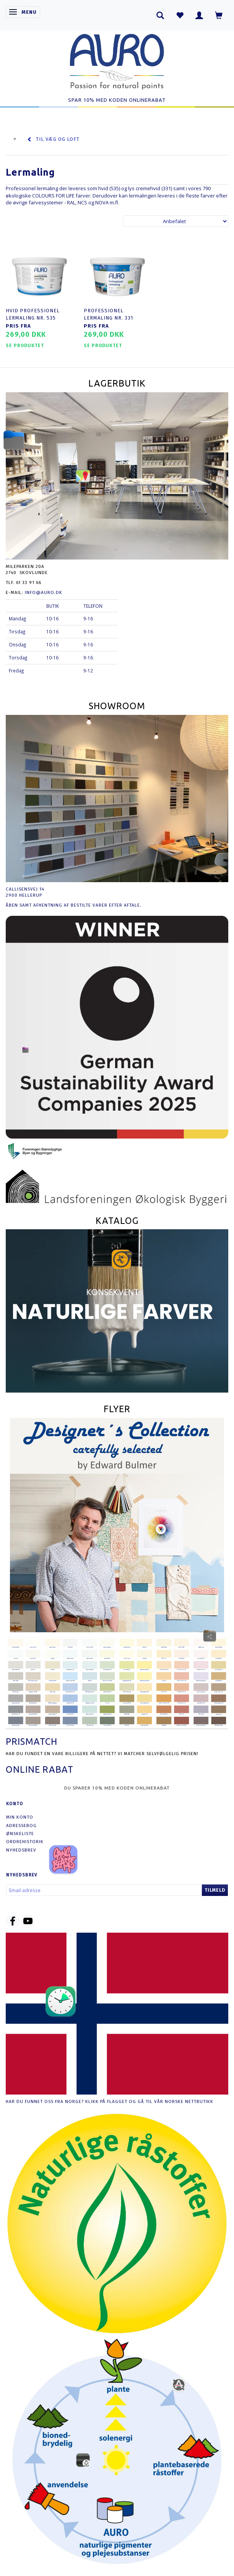 This screenshot has height=2576, width=234. What do you see at coordinates (25, 1050) in the screenshot?
I see `indicates a valid drop target for moving files into this folder` at bounding box center [25, 1050].